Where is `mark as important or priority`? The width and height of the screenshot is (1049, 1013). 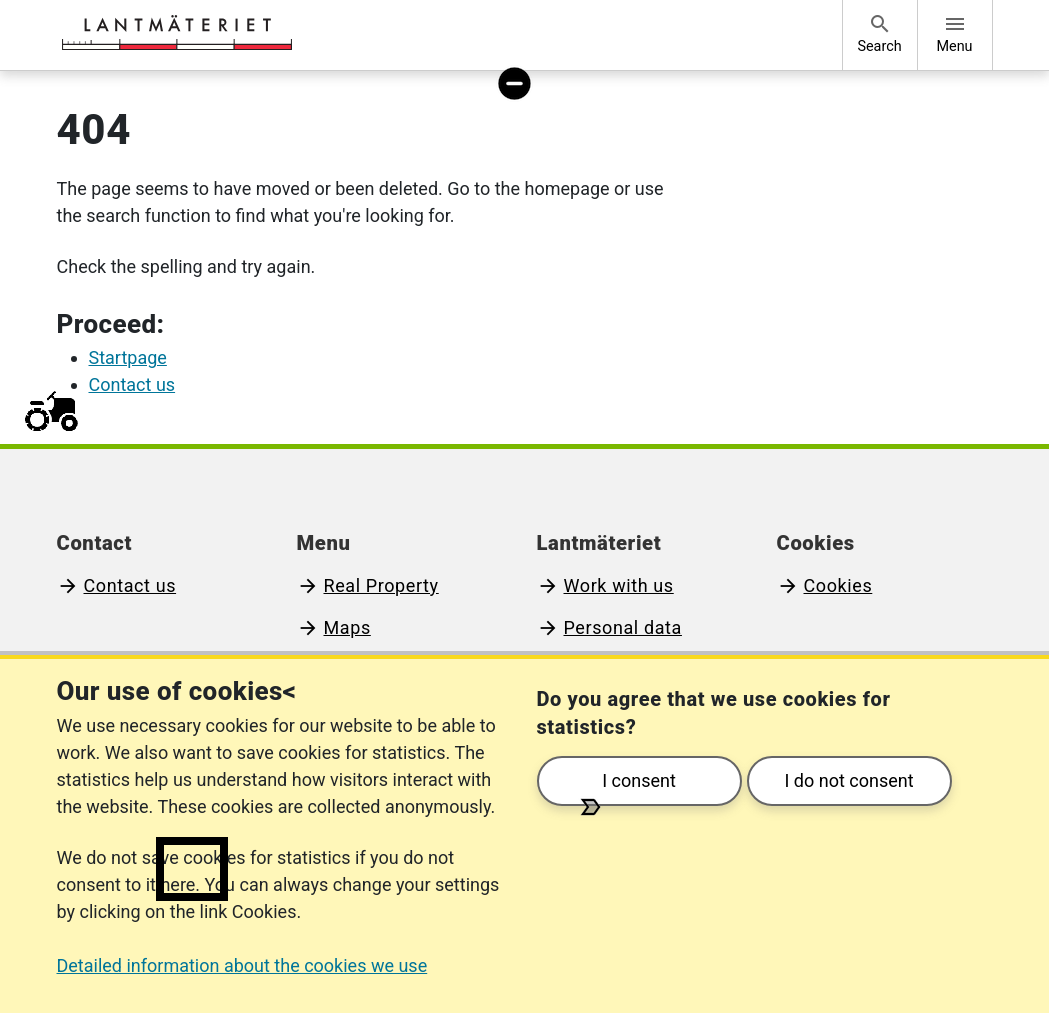
mark as important or priority is located at coordinates (590, 807).